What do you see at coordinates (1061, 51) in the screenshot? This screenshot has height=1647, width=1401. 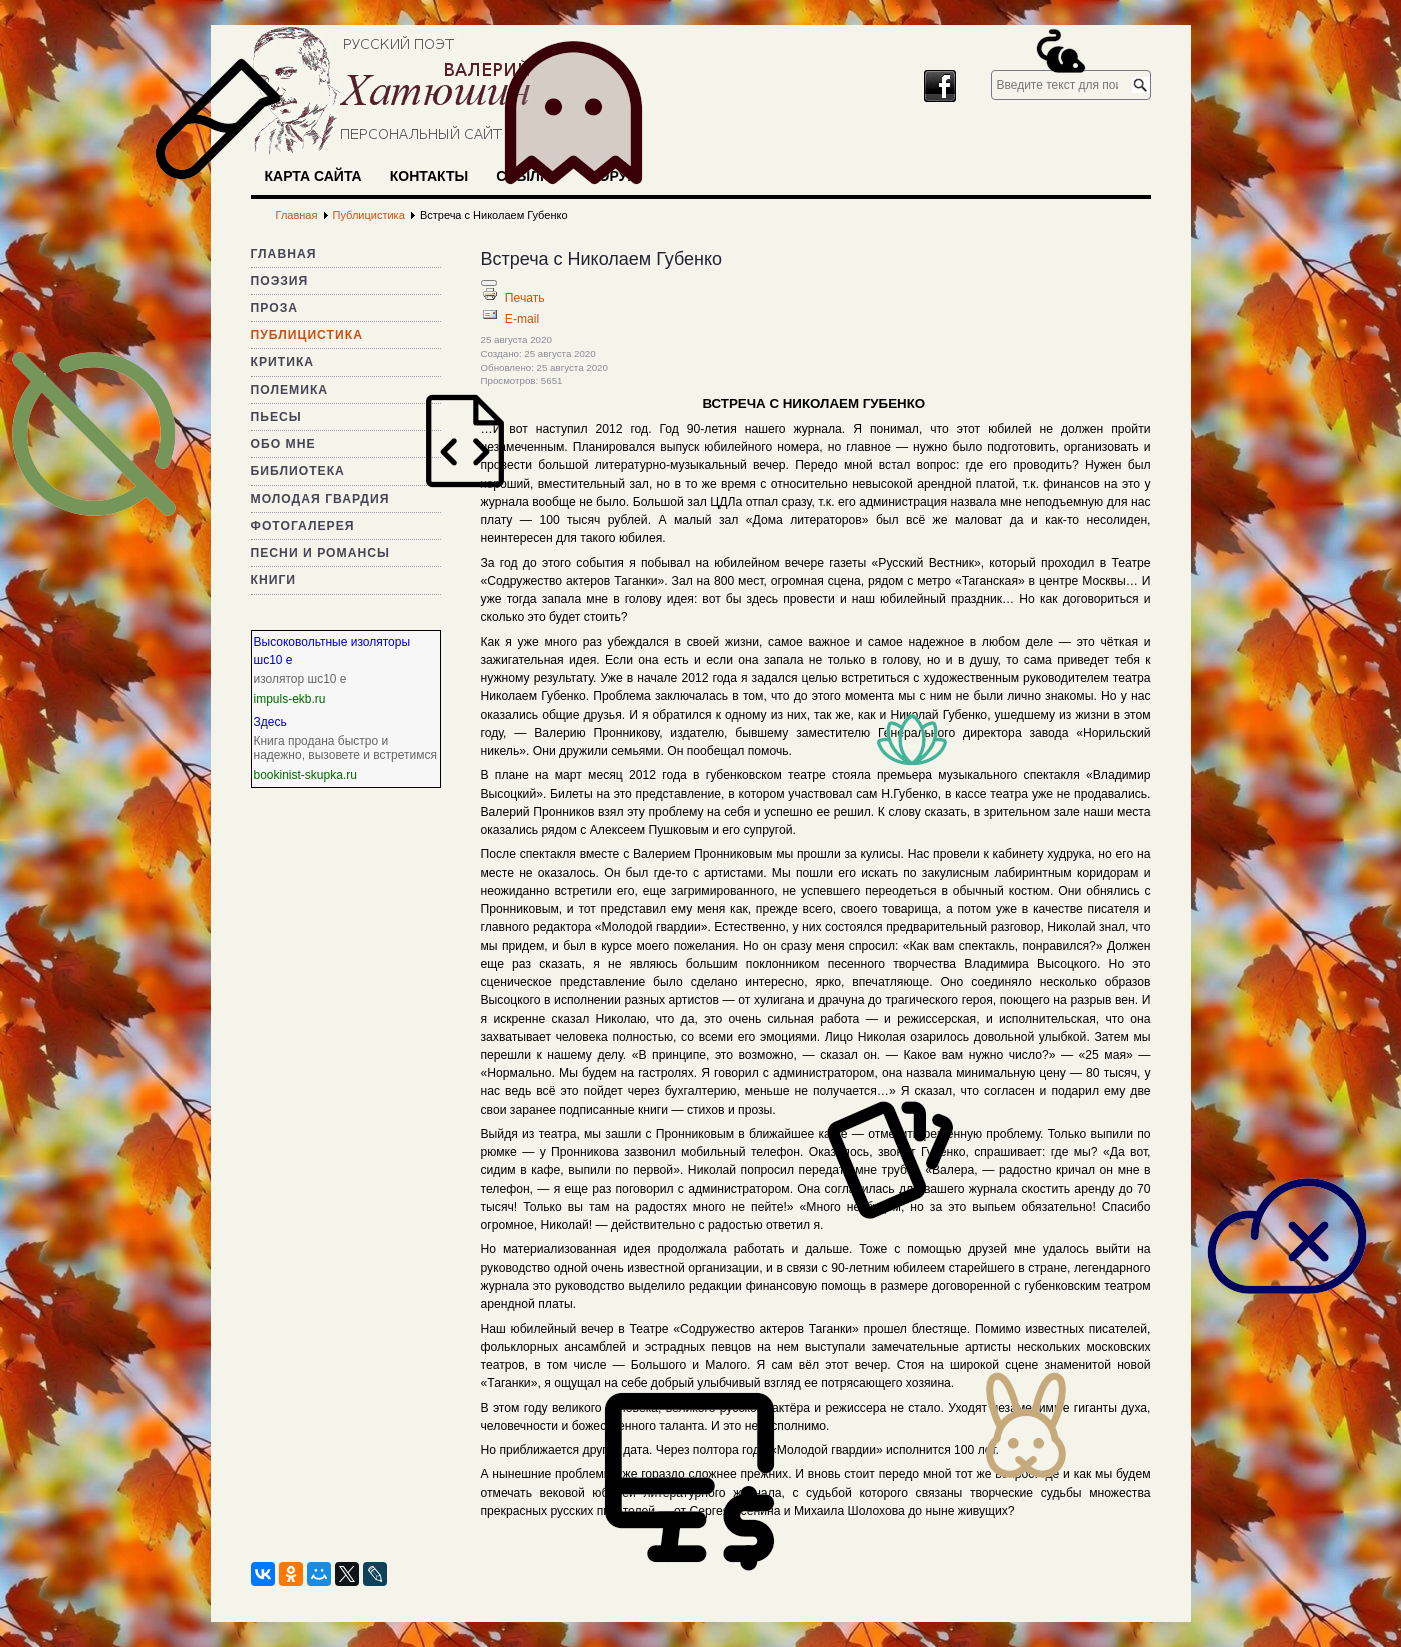 I see `request pest control services for rodents` at bounding box center [1061, 51].